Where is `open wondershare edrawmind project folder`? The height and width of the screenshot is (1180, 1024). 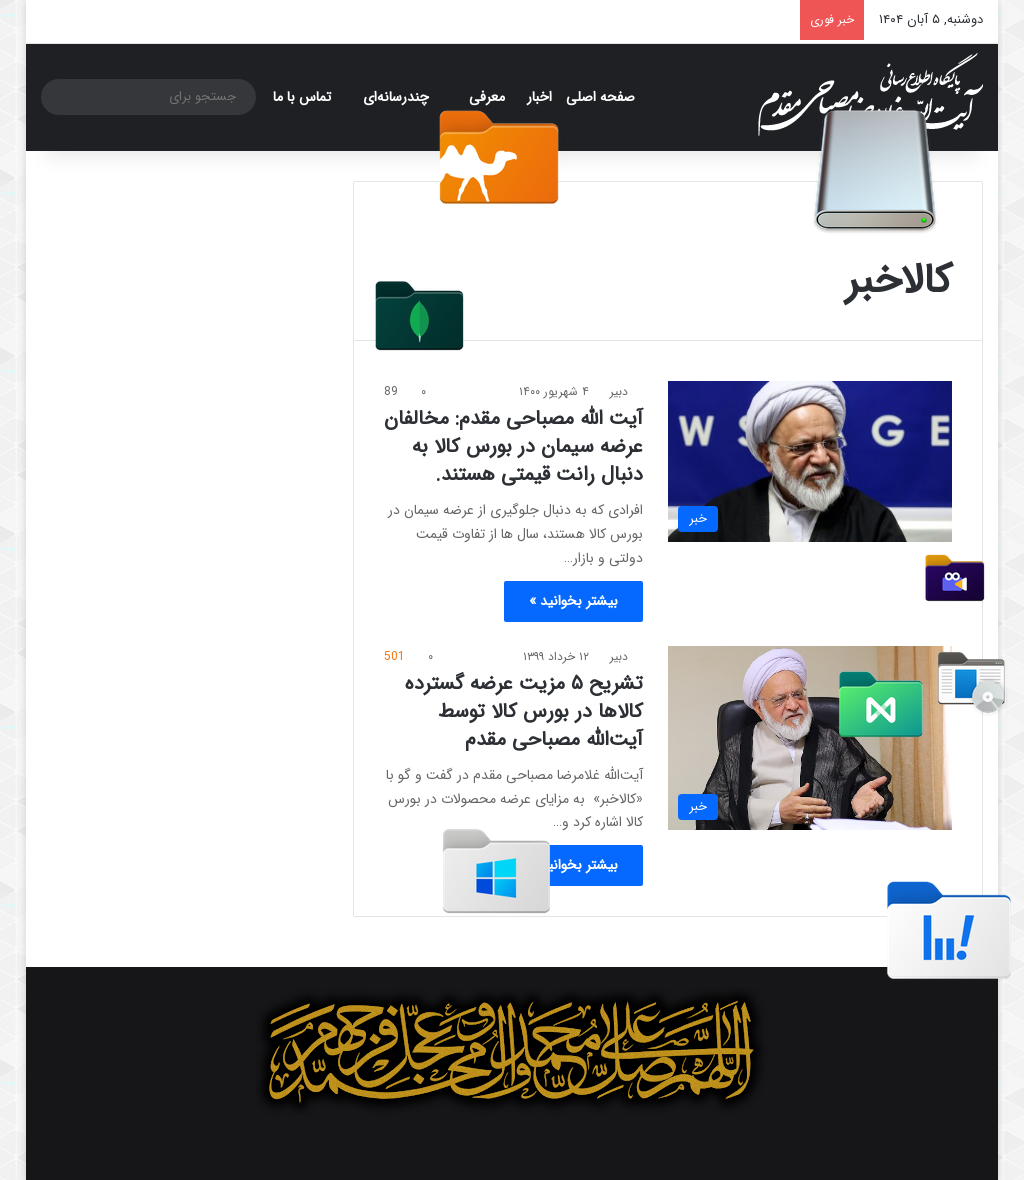 open wondershare edrawmind project folder is located at coordinates (880, 706).